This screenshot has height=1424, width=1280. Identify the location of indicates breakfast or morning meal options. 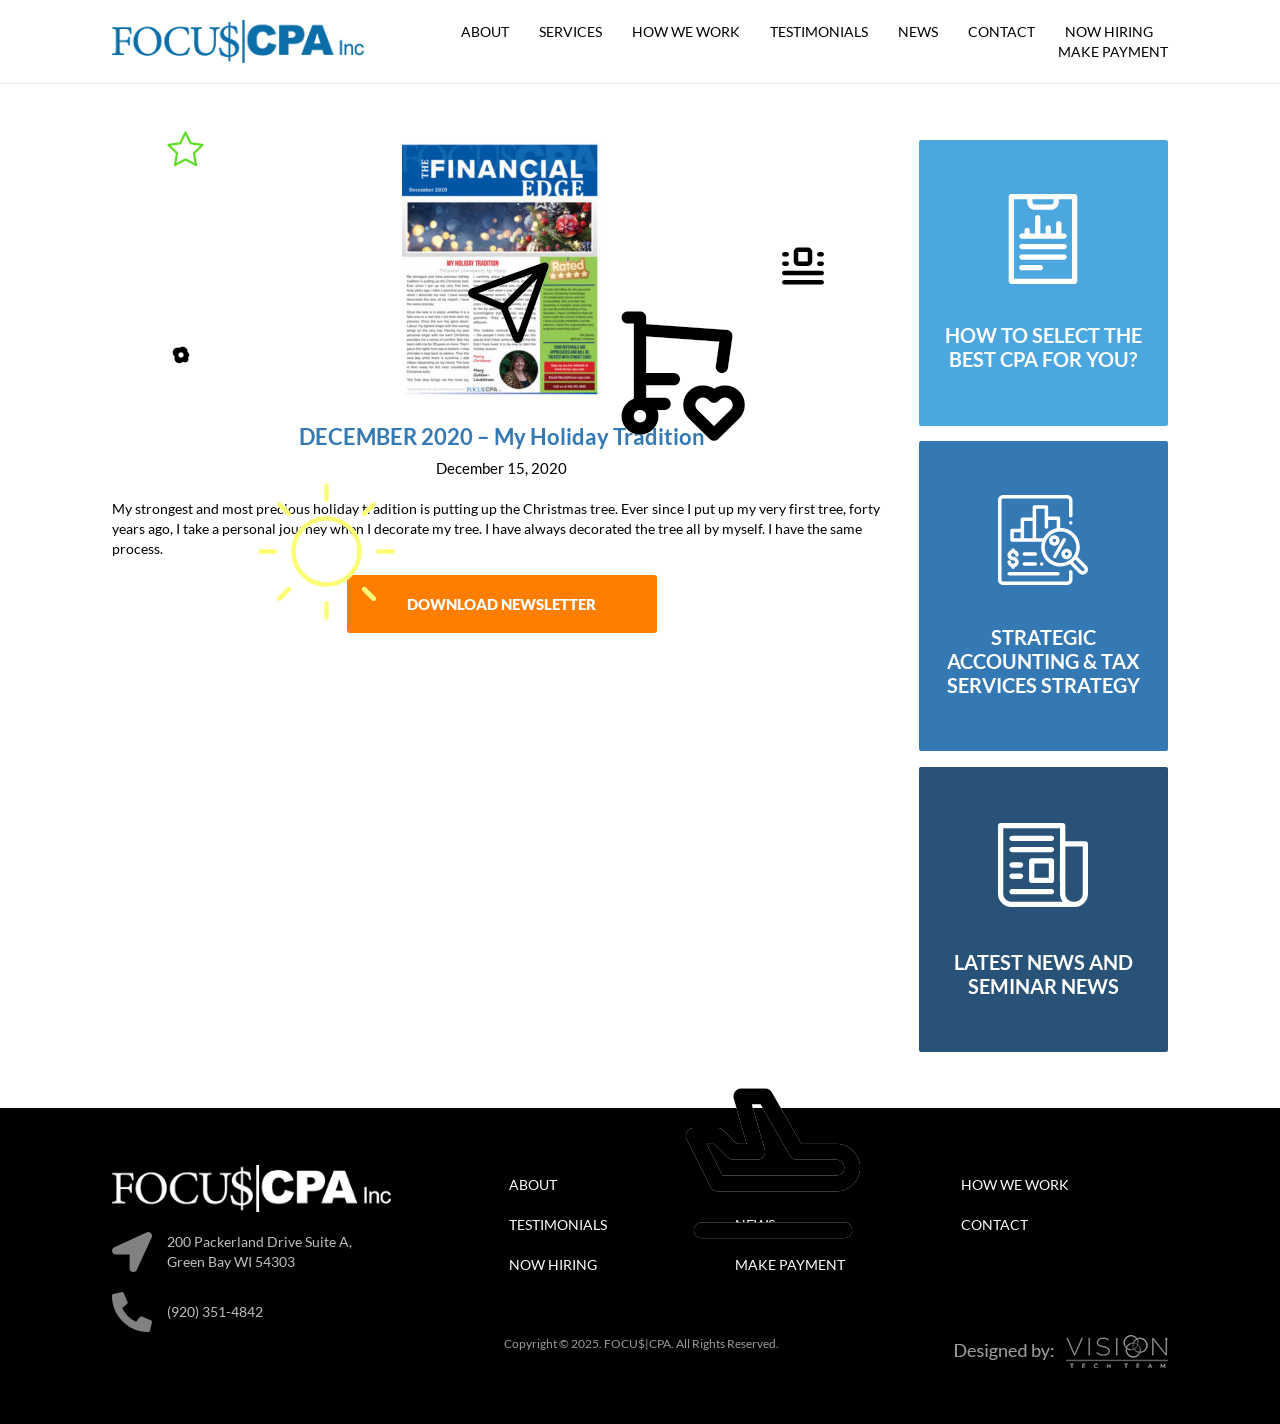
(181, 355).